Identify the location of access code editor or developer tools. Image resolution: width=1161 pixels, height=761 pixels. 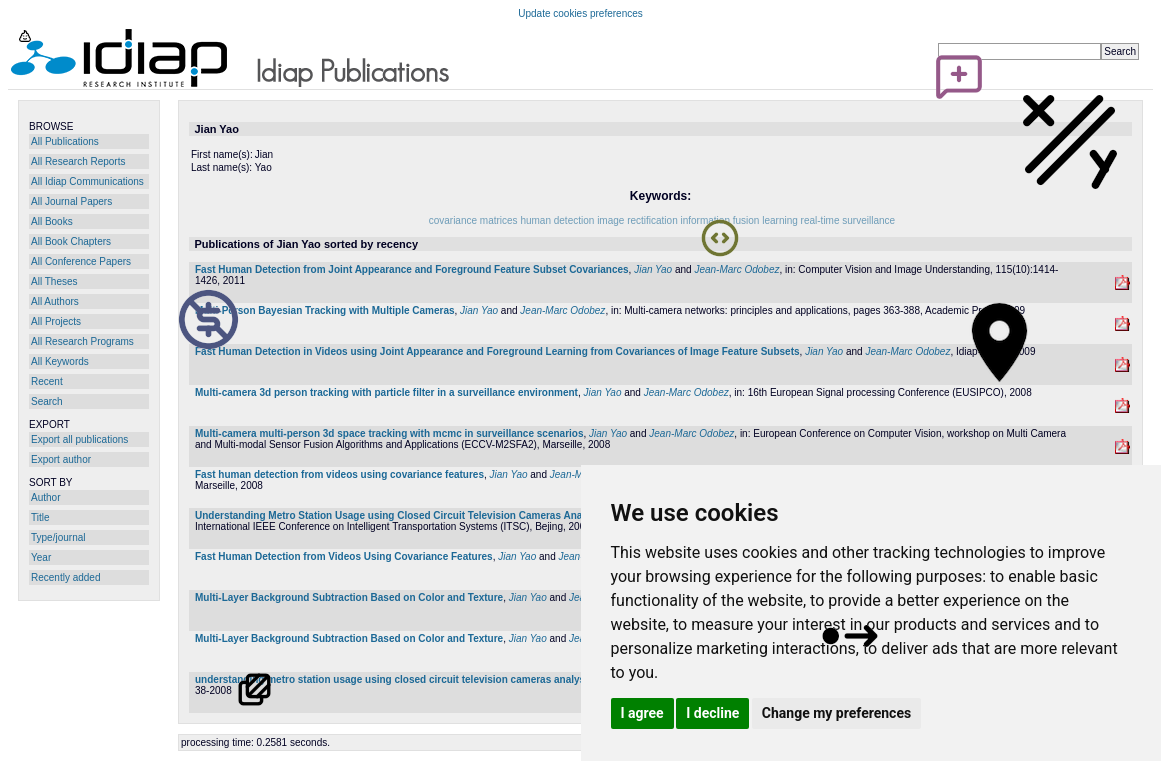
(720, 238).